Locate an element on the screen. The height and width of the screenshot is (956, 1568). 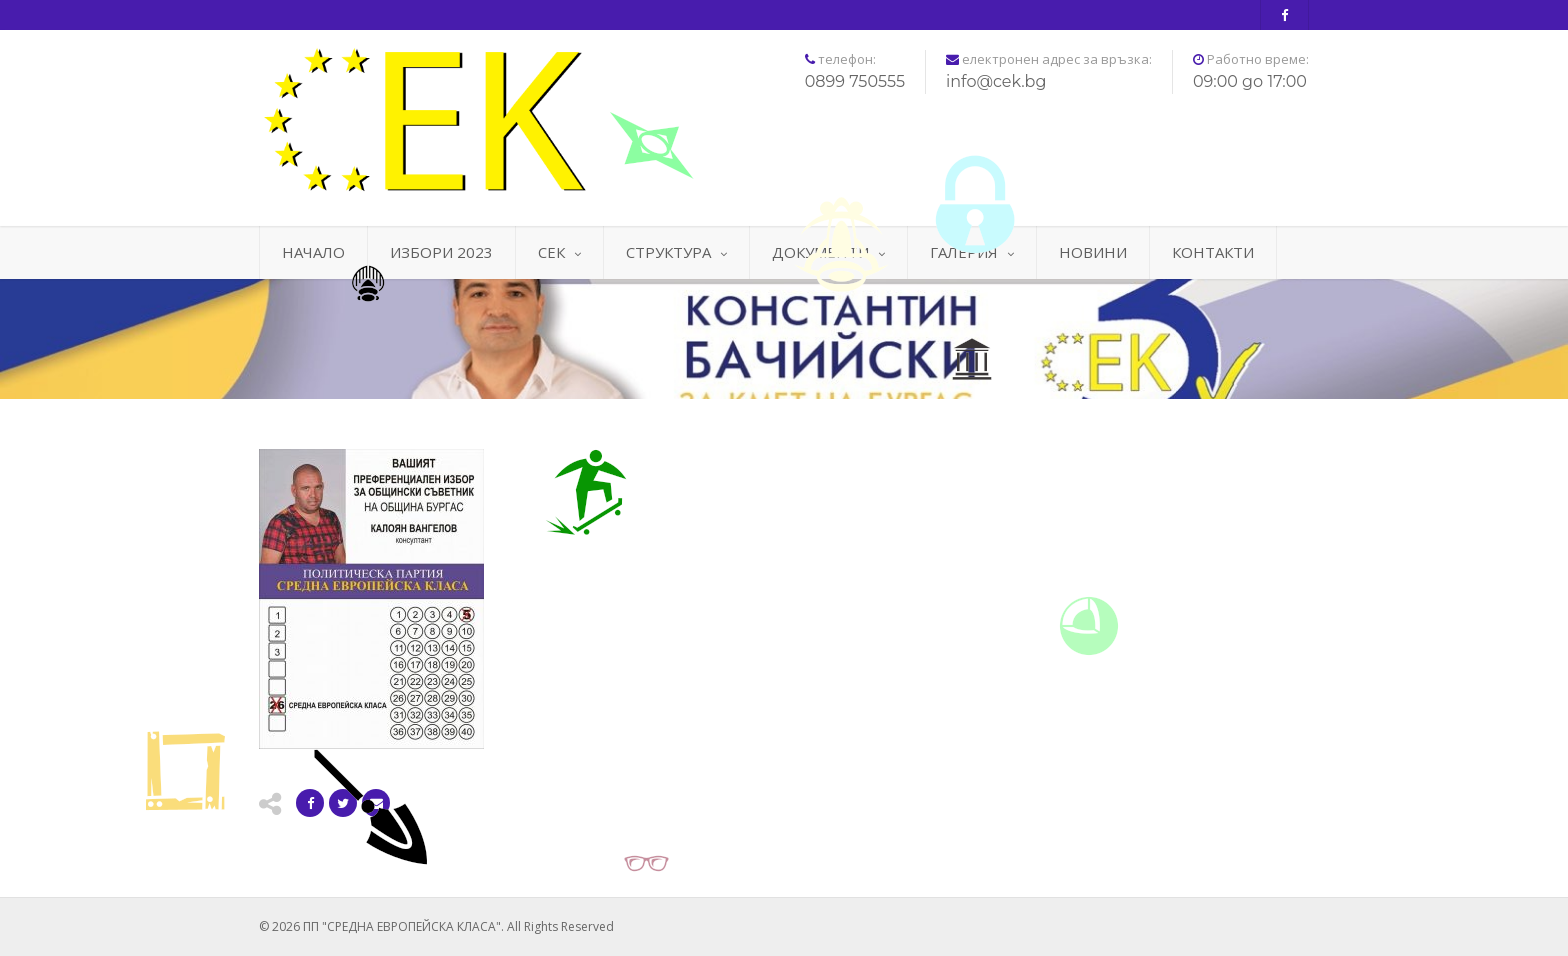
access banking or financial services is located at coordinates (972, 359).